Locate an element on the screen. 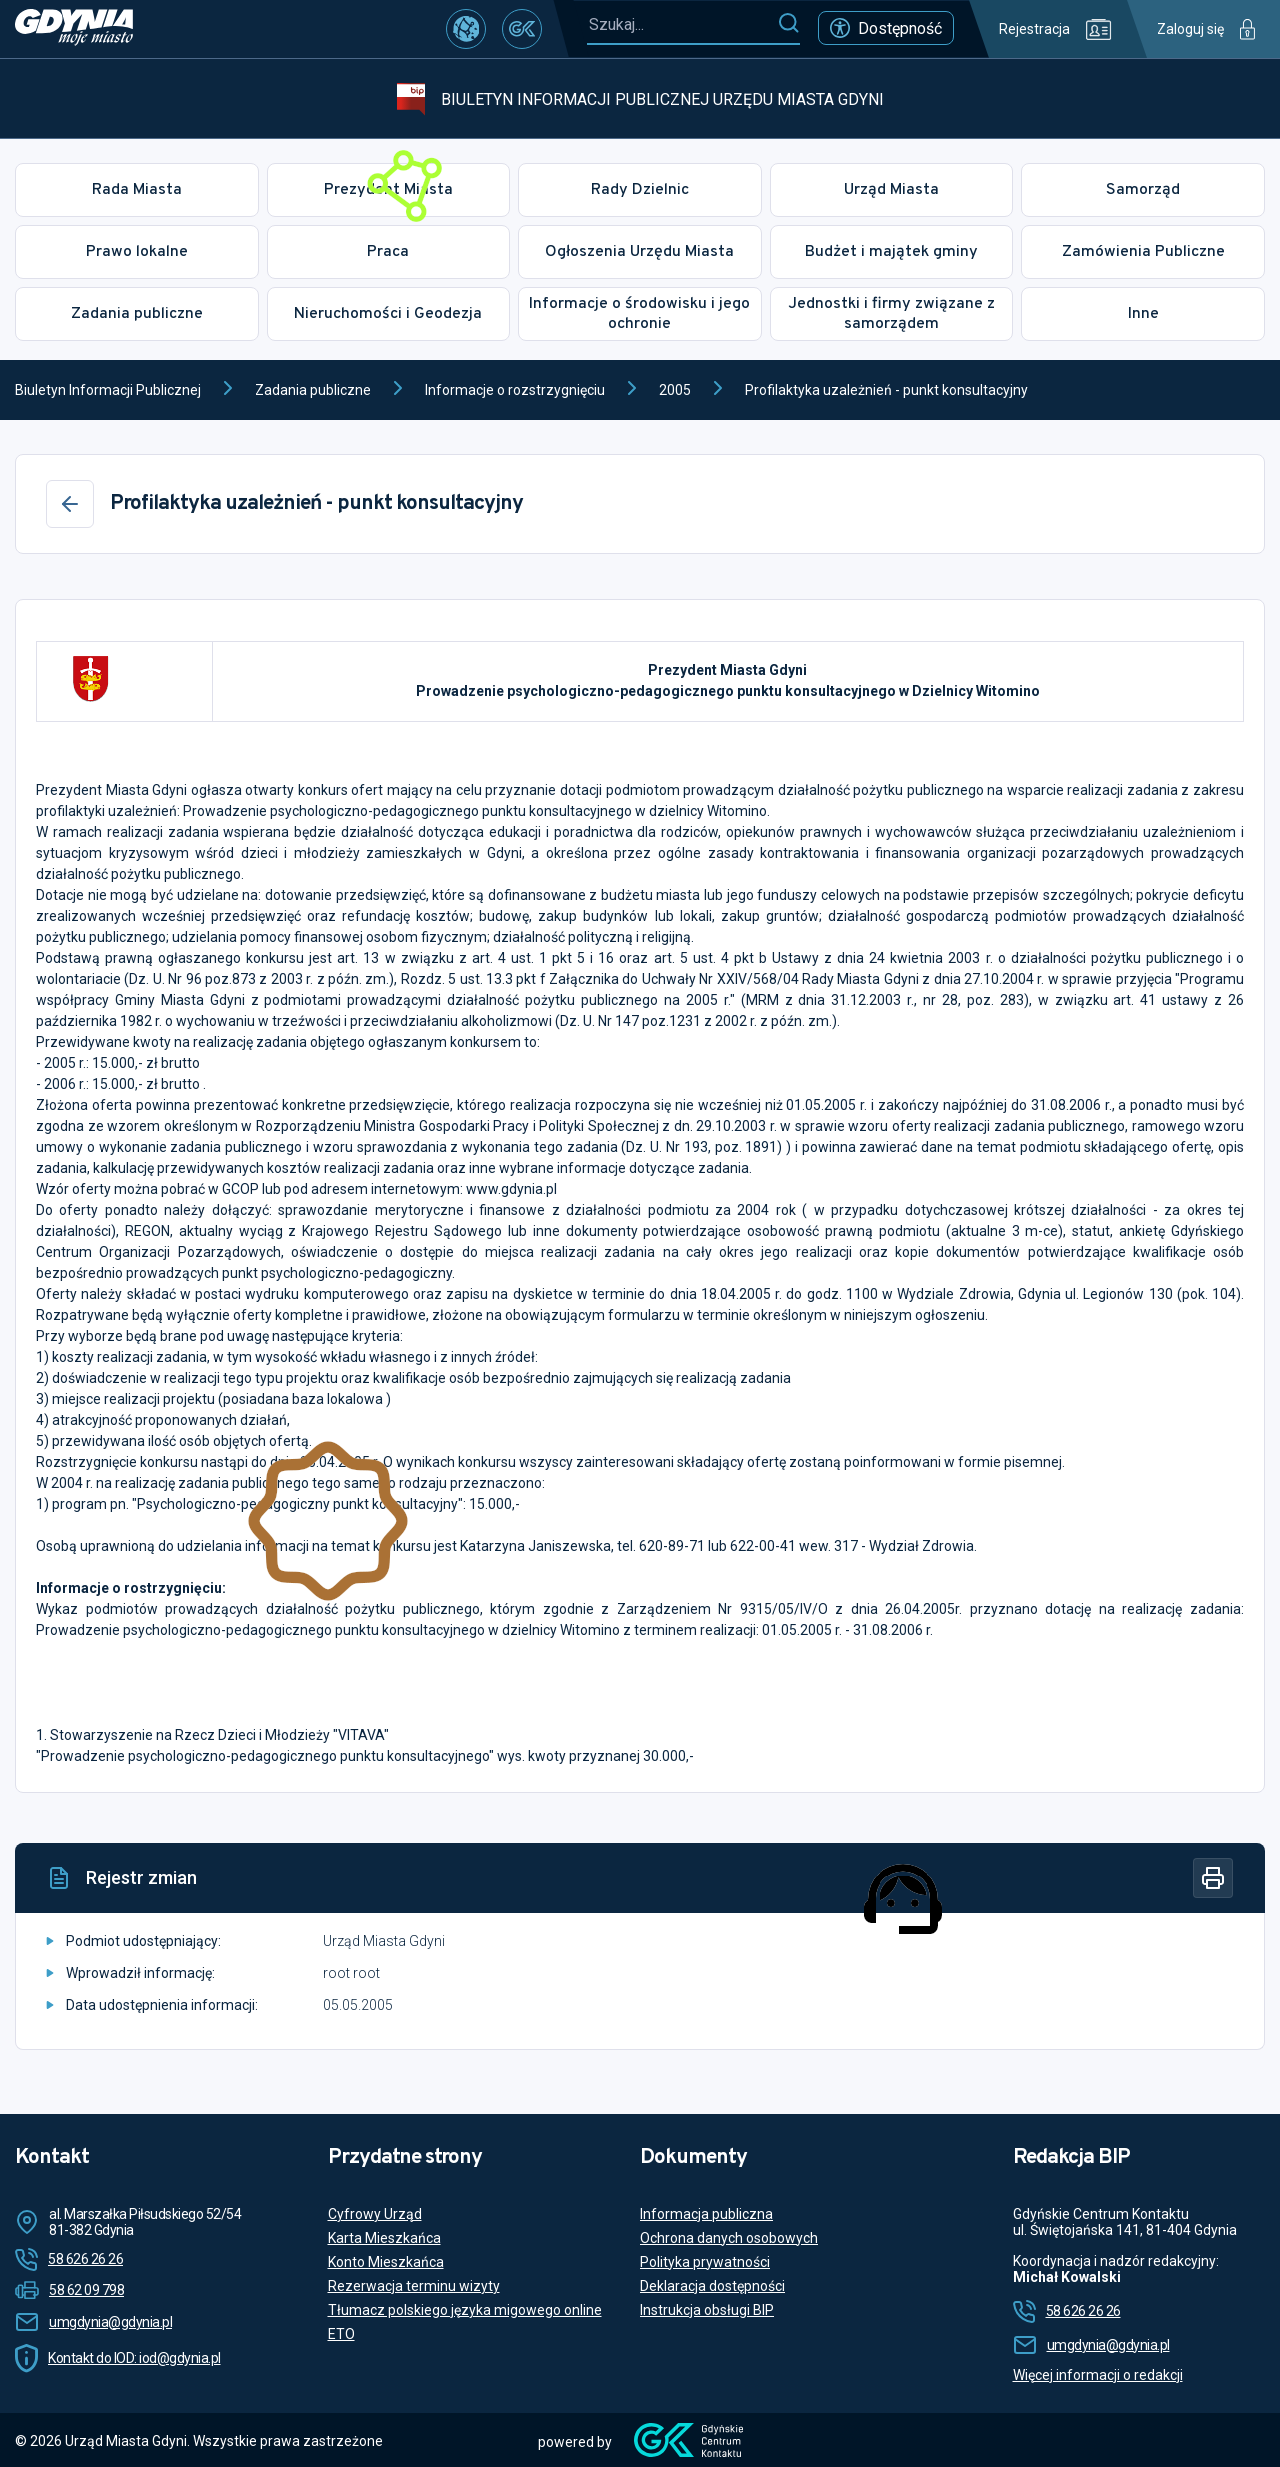 This screenshot has height=2467, width=1280. contact customer support is located at coordinates (903, 1899).